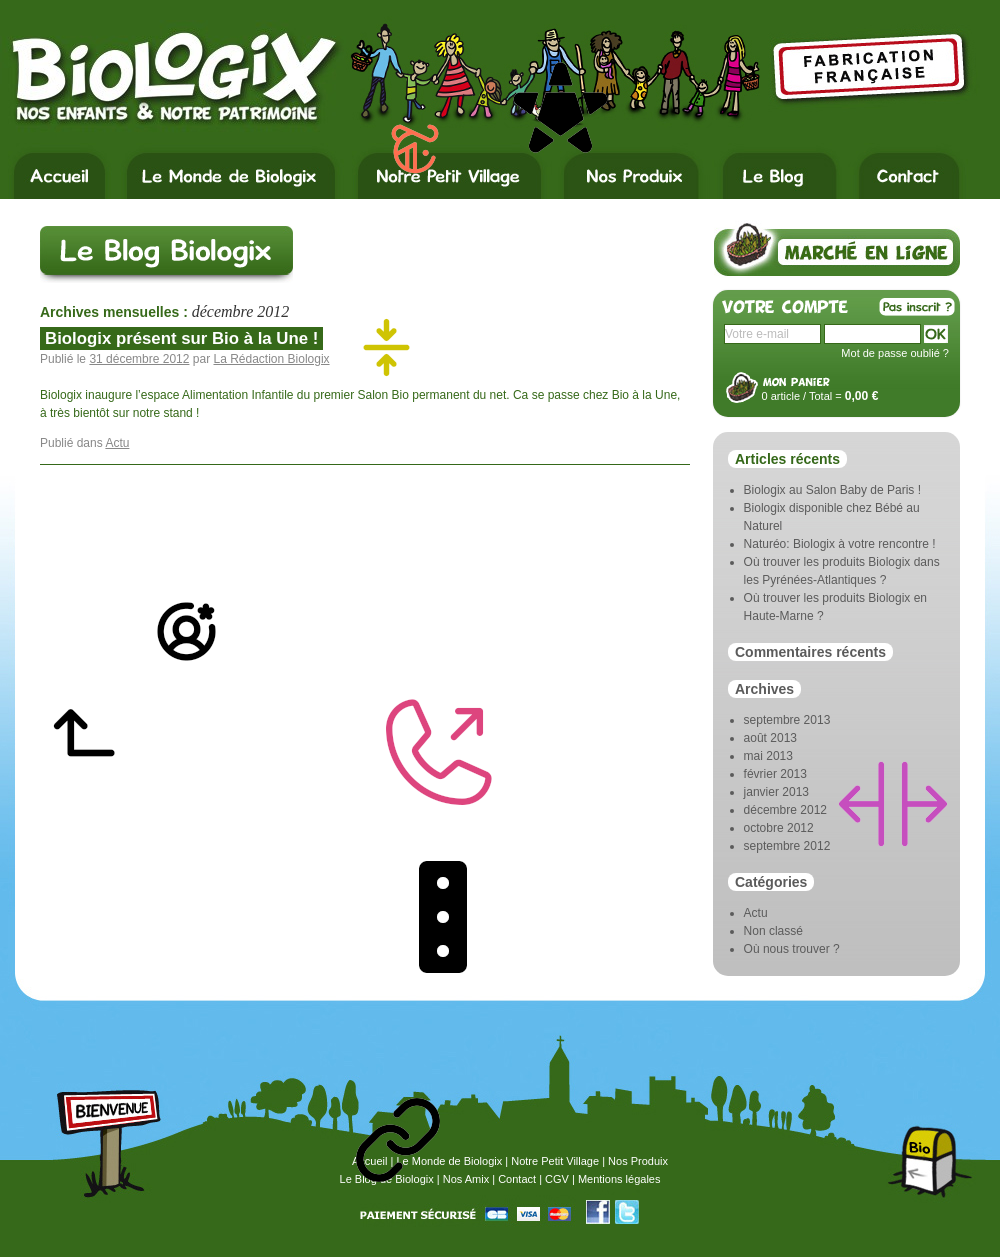  I want to click on open The New York Times app, so click(415, 148).